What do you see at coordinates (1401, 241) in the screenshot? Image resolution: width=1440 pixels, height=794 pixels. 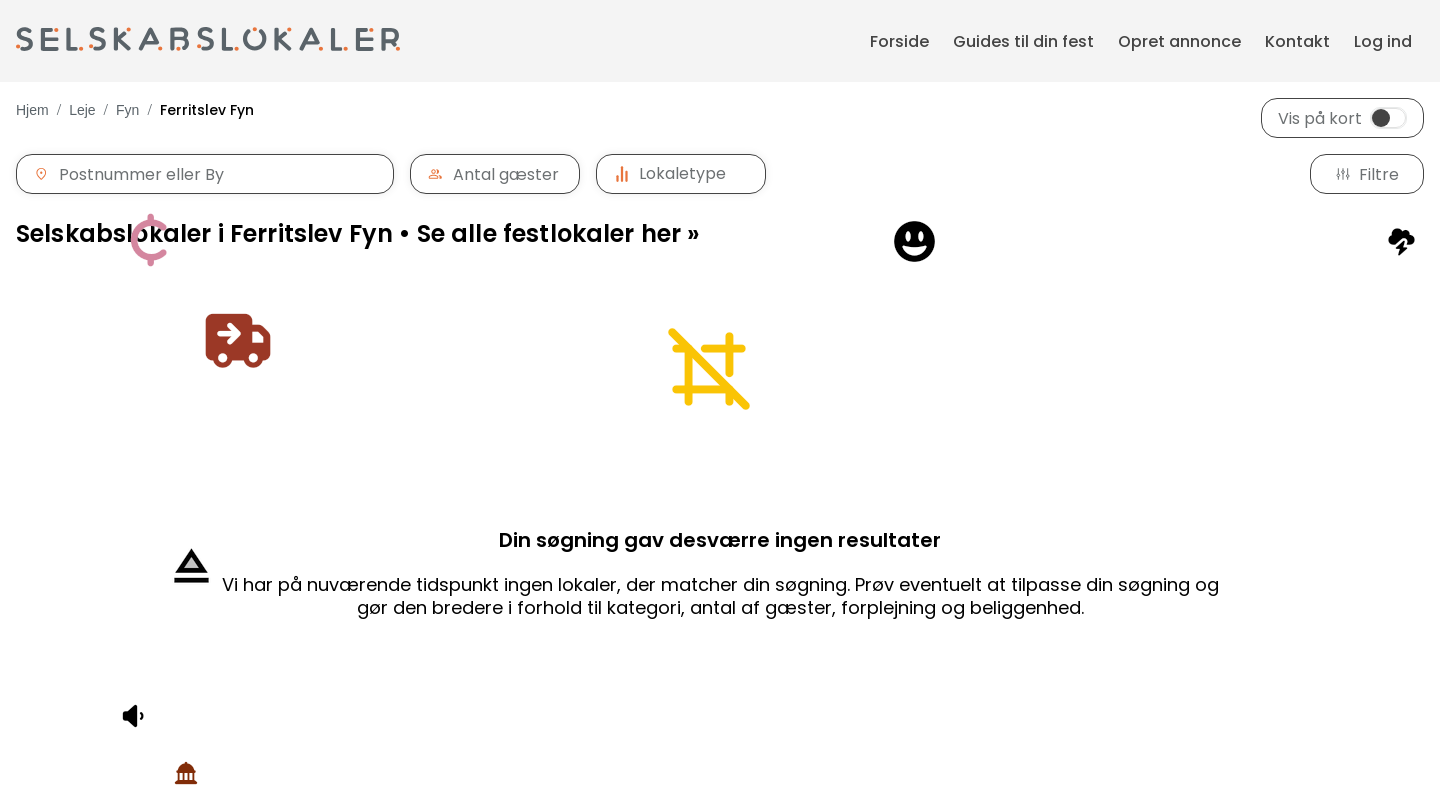 I see `indicates thunderstorm or severe weather conditions` at bounding box center [1401, 241].